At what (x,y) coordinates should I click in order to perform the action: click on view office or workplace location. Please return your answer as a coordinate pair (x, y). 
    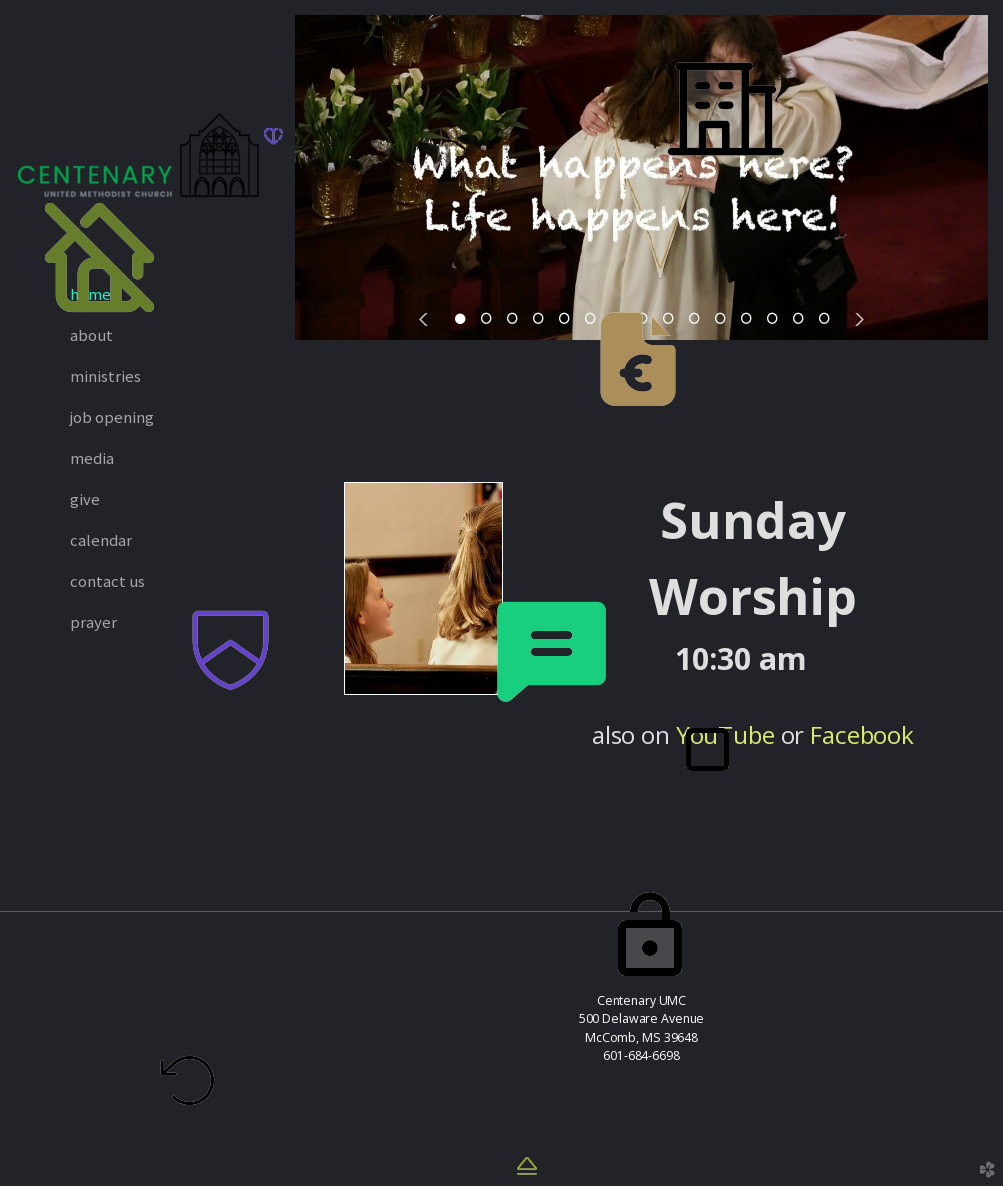
    Looking at the image, I should click on (722, 109).